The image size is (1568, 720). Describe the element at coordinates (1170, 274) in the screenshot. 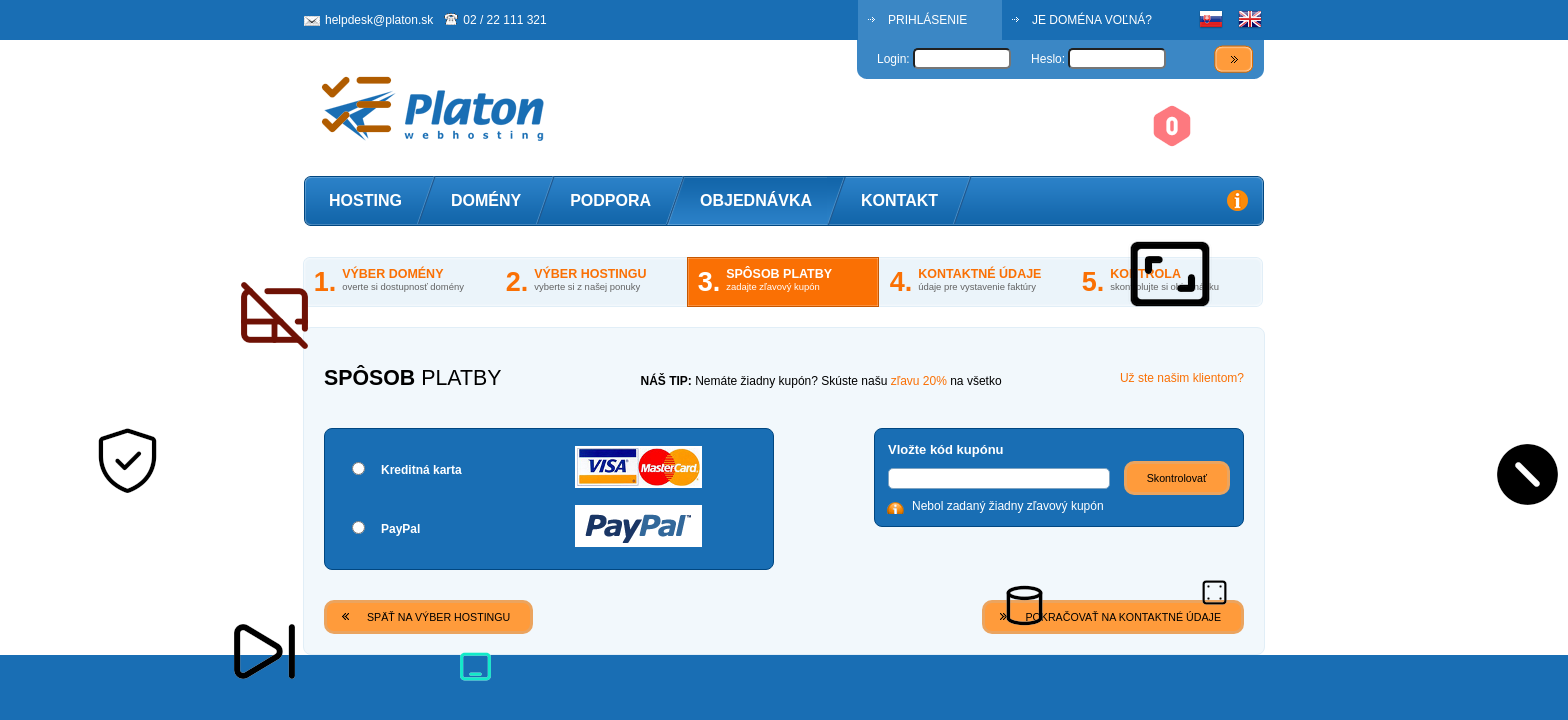

I see `adjust aspect ratio settings` at that location.